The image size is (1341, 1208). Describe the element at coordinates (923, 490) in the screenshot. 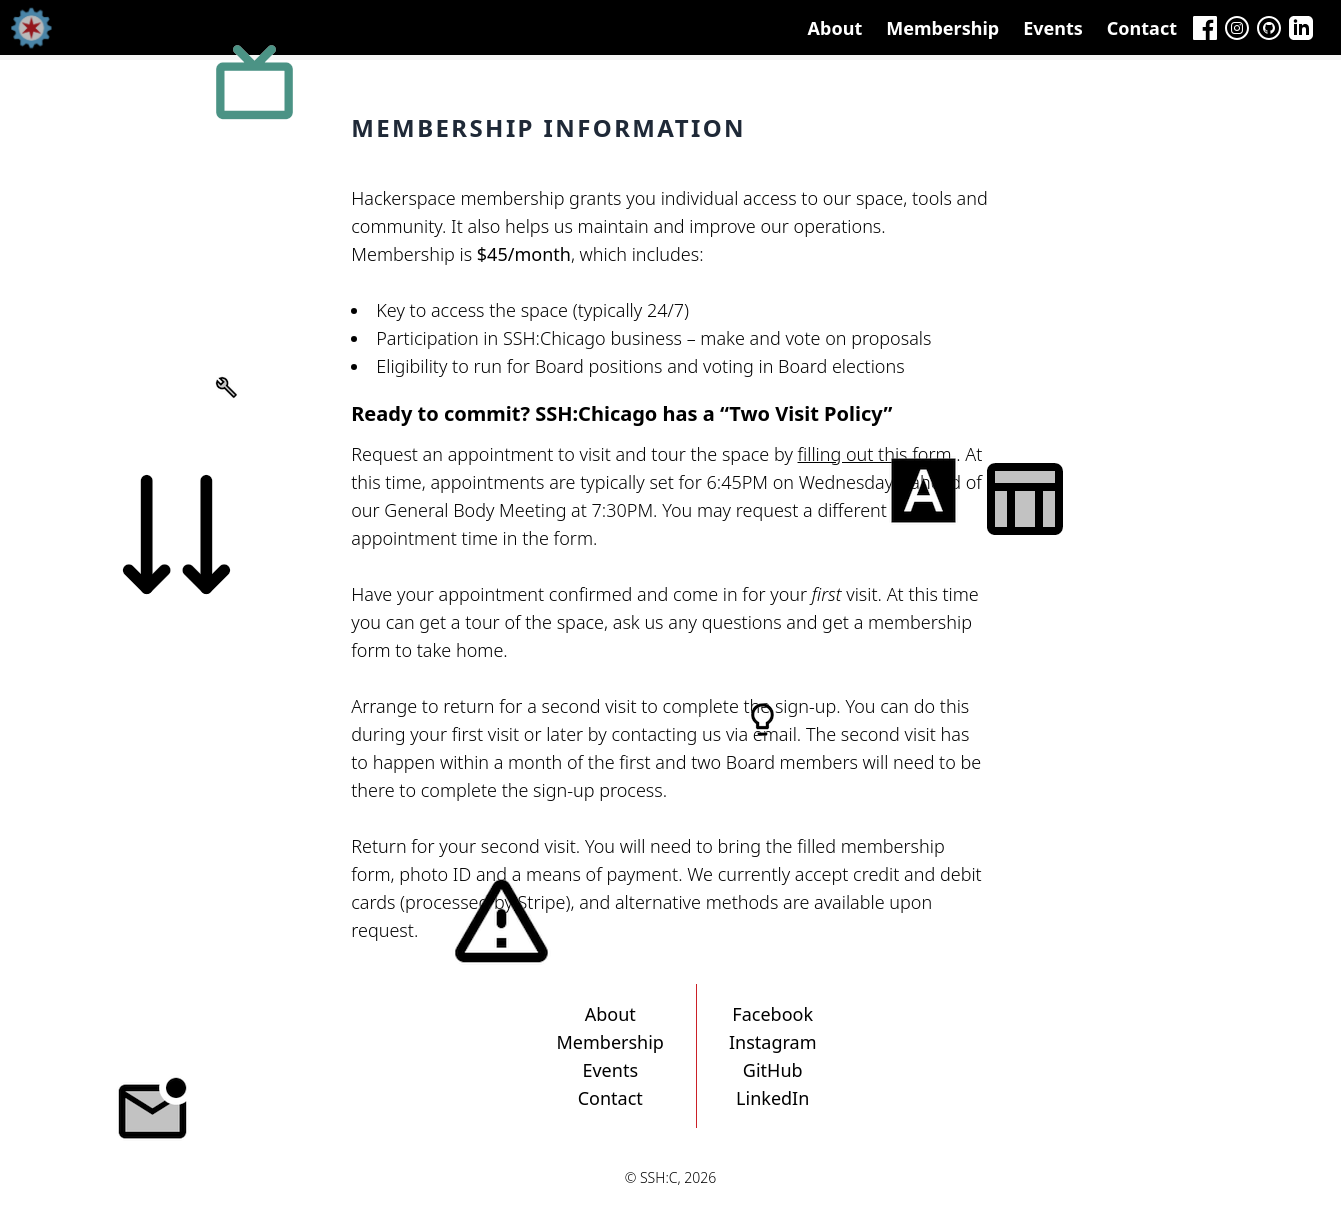

I see `download or install a new font` at that location.